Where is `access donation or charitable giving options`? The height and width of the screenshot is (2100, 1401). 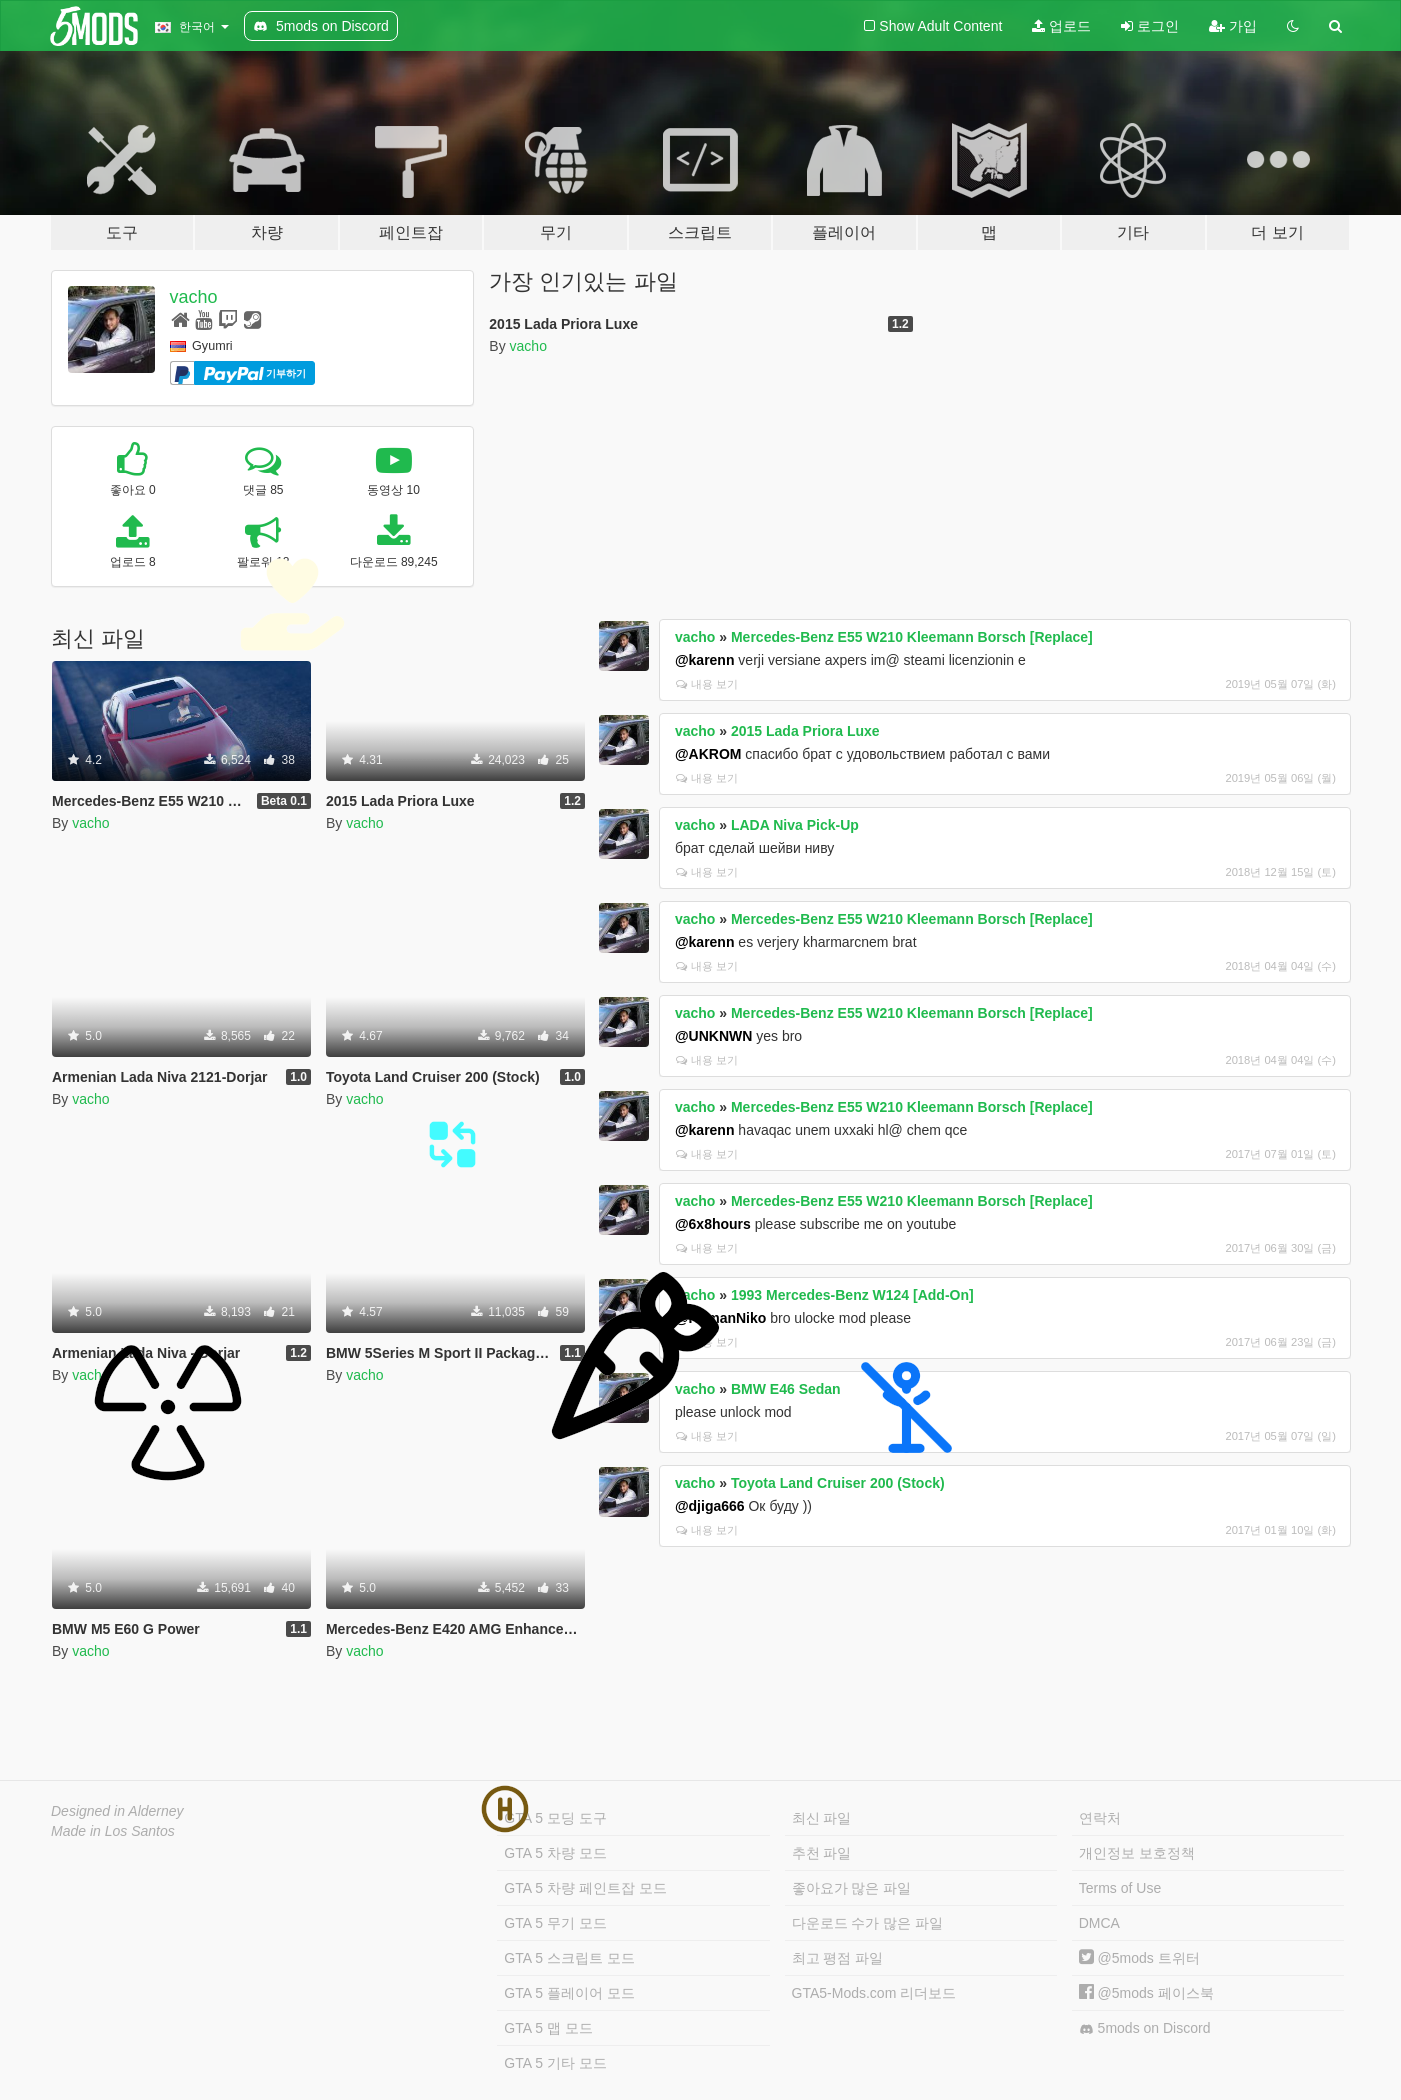 access donation or charitable giving options is located at coordinates (292, 604).